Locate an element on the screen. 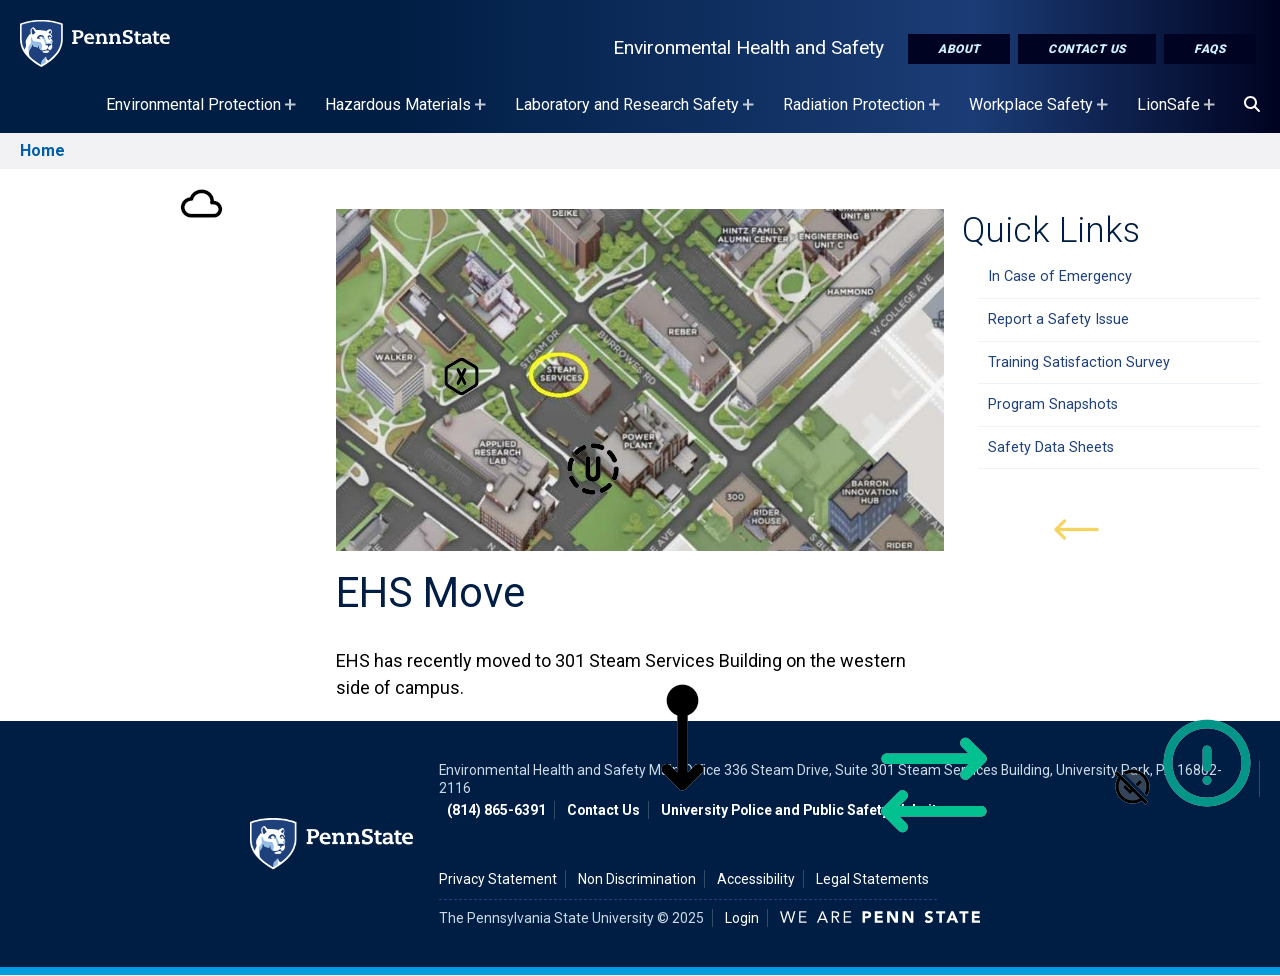  go back to the previous screen is located at coordinates (1076, 529).